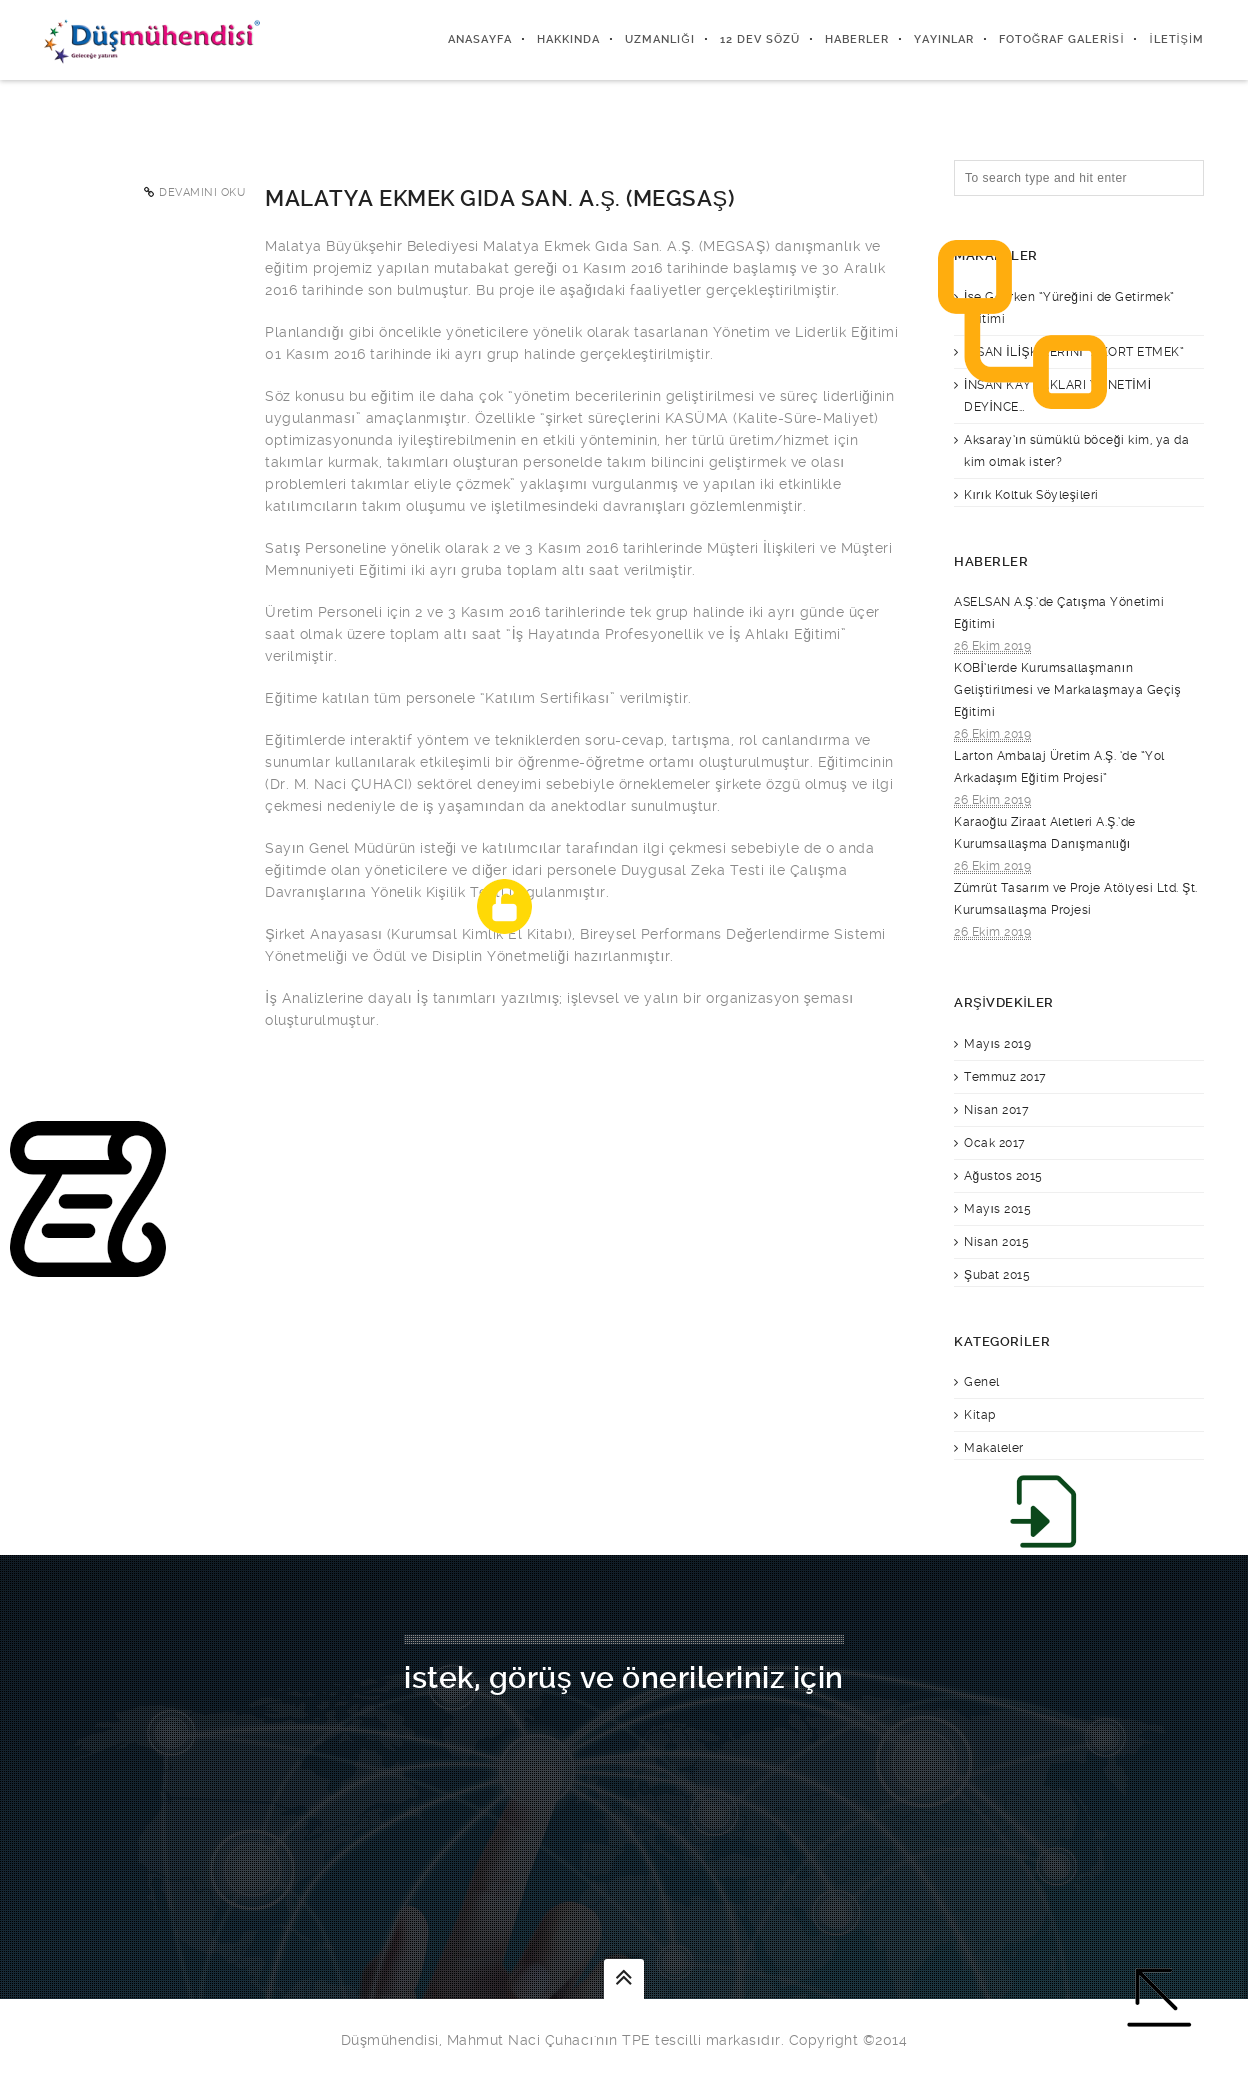 The width and height of the screenshot is (1248, 2081). What do you see at coordinates (1022, 324) in the screenshot?
I see `view or manage automated workflows` at bounding box center [1022, 324].